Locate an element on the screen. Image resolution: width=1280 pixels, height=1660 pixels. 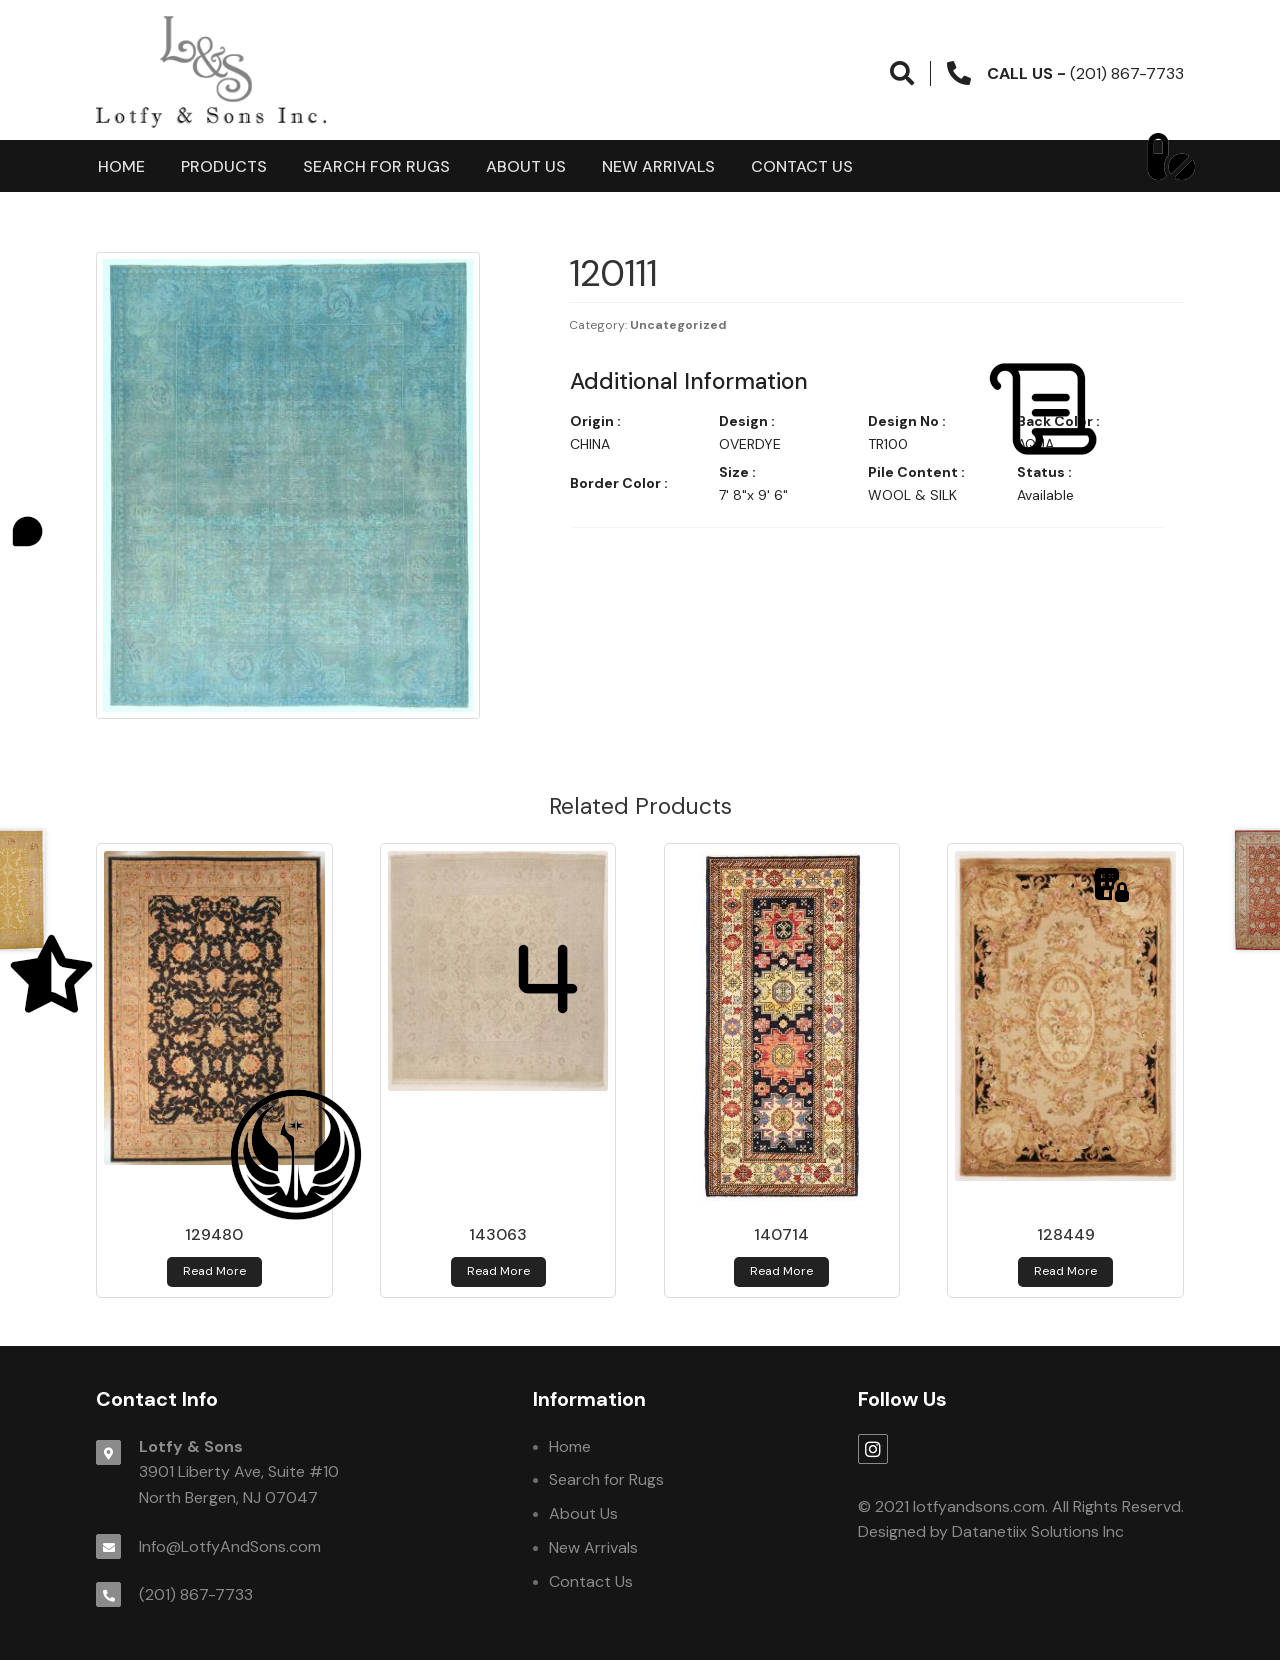
view terms and conditions or legal document is located at coordinates (1047, 409).